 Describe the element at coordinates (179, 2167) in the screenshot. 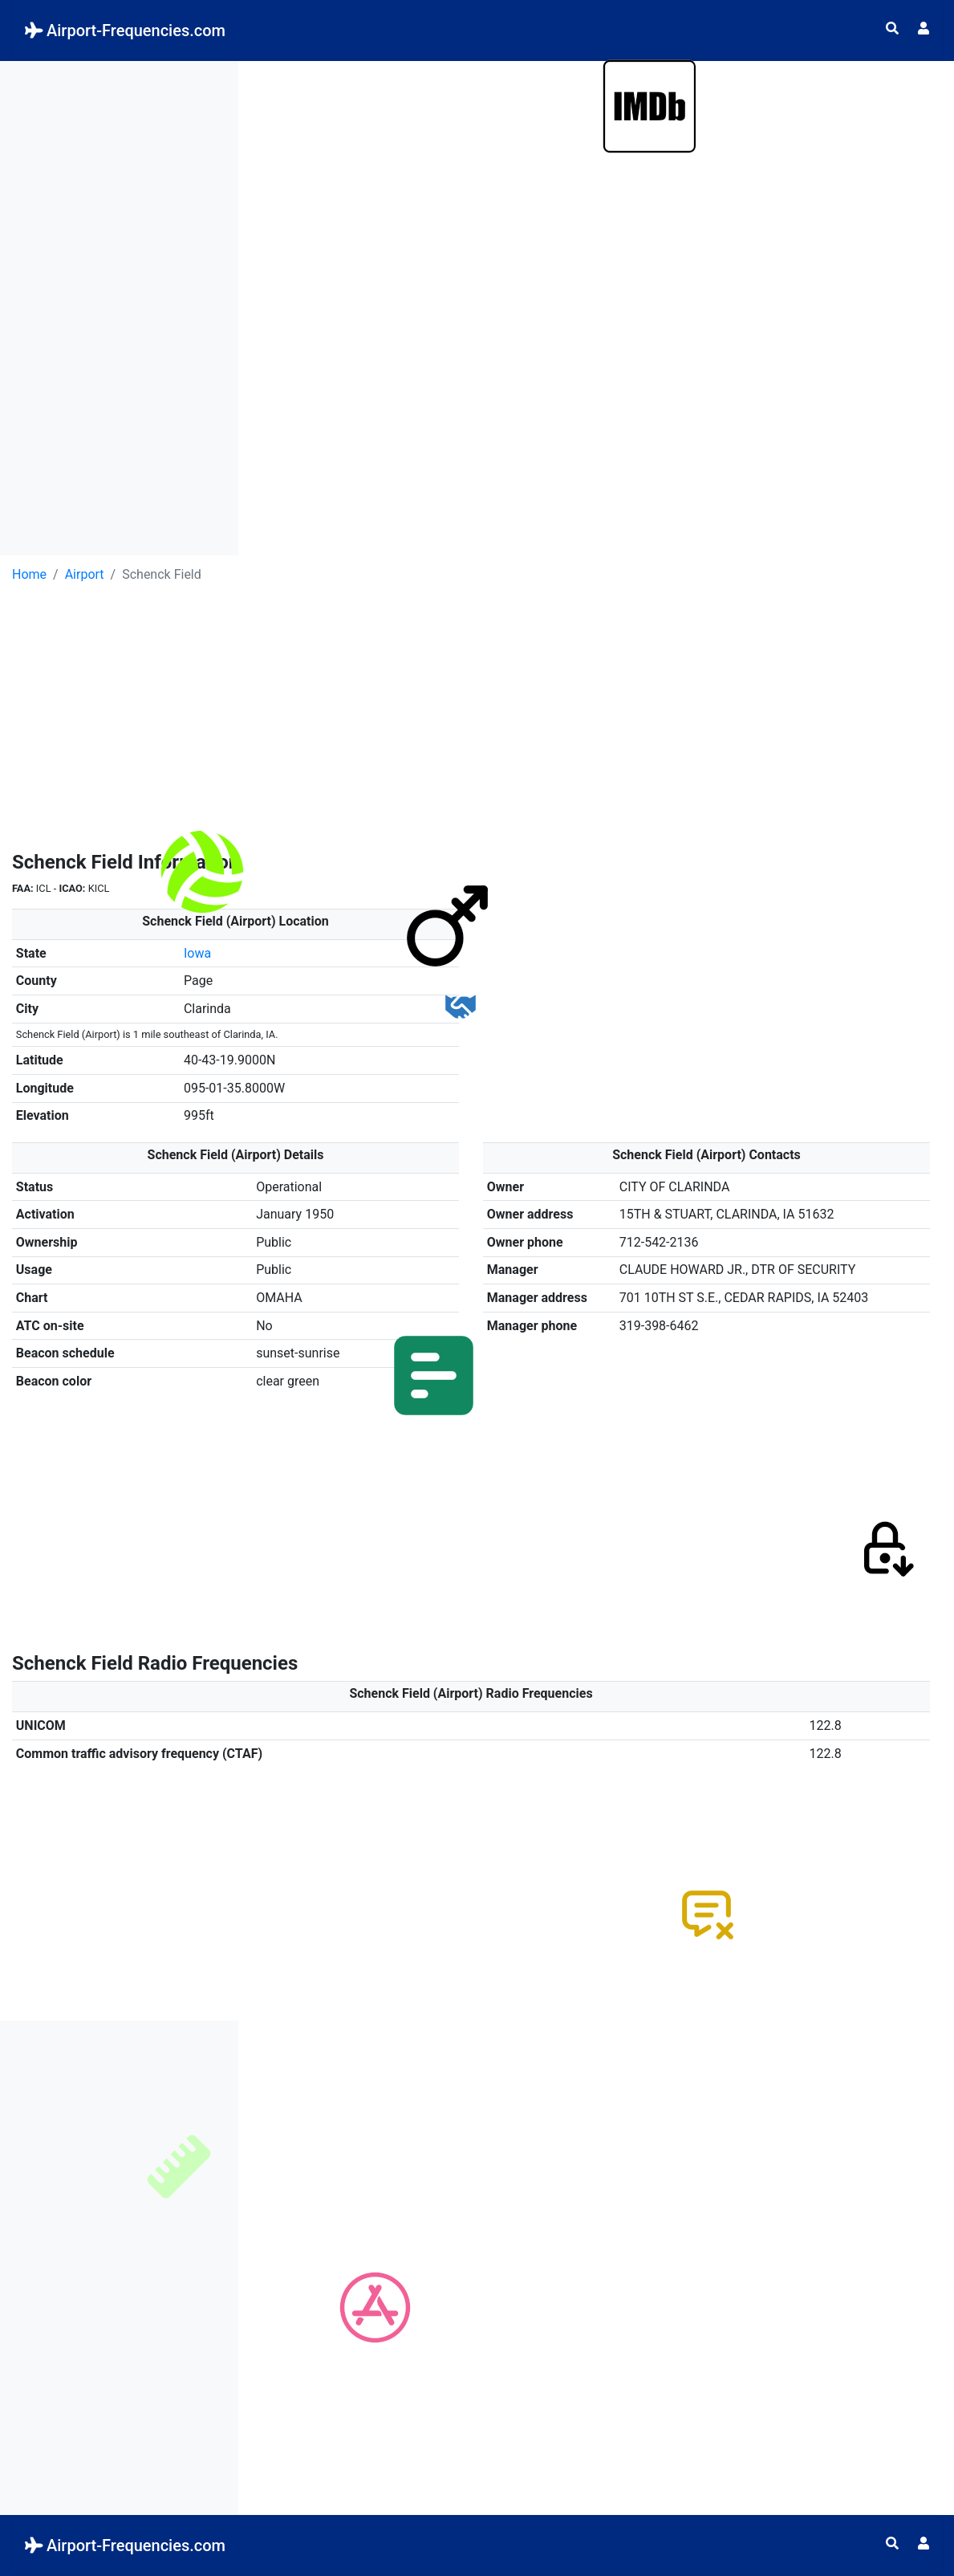

I see `access measurement tools` at that location.